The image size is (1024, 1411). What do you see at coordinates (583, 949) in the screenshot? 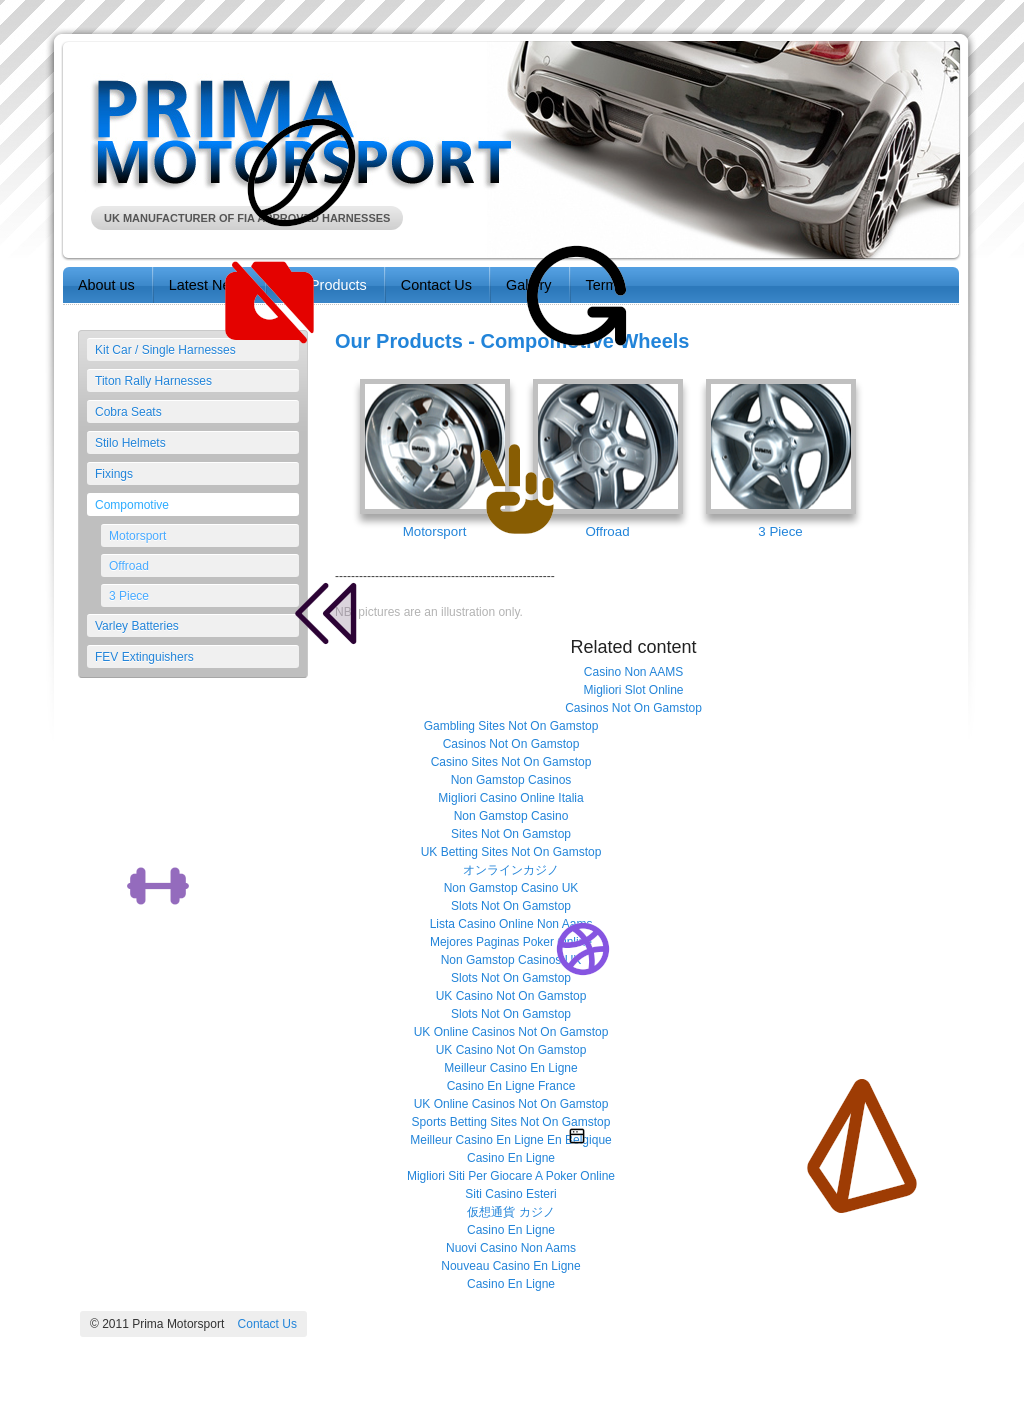
I see `view dribbble profile or portfolio` at bounding box center [583, 949].